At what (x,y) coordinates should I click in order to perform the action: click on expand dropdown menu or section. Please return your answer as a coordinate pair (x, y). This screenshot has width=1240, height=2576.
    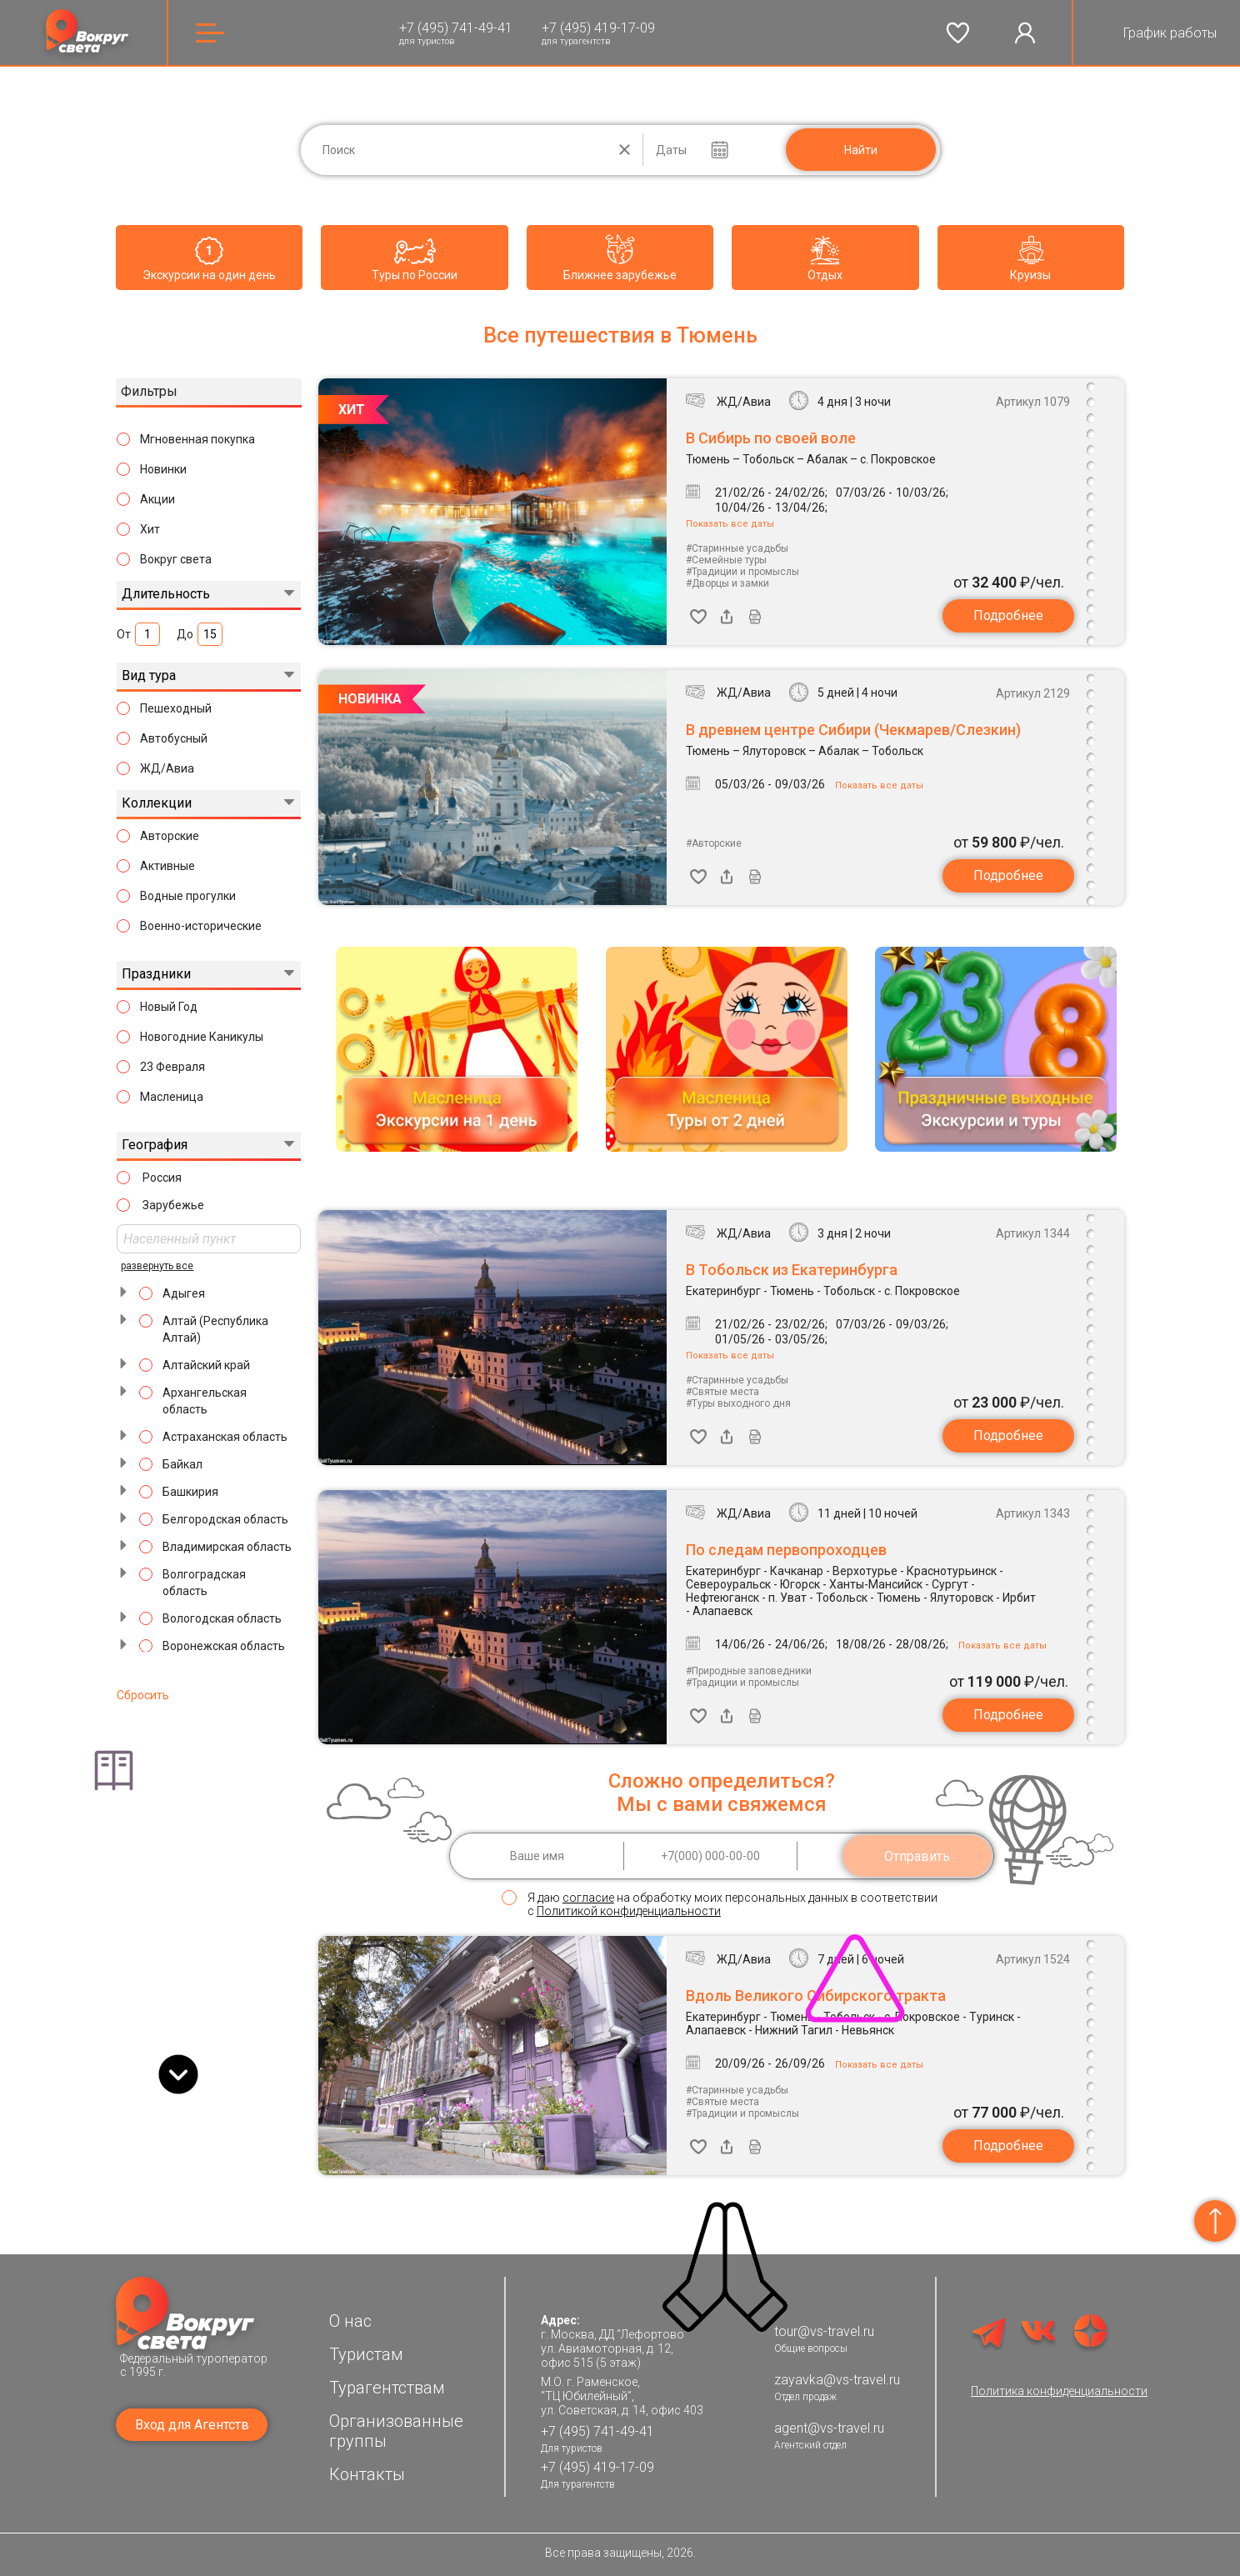
    Looking at the image, I should click on (178, 2074).